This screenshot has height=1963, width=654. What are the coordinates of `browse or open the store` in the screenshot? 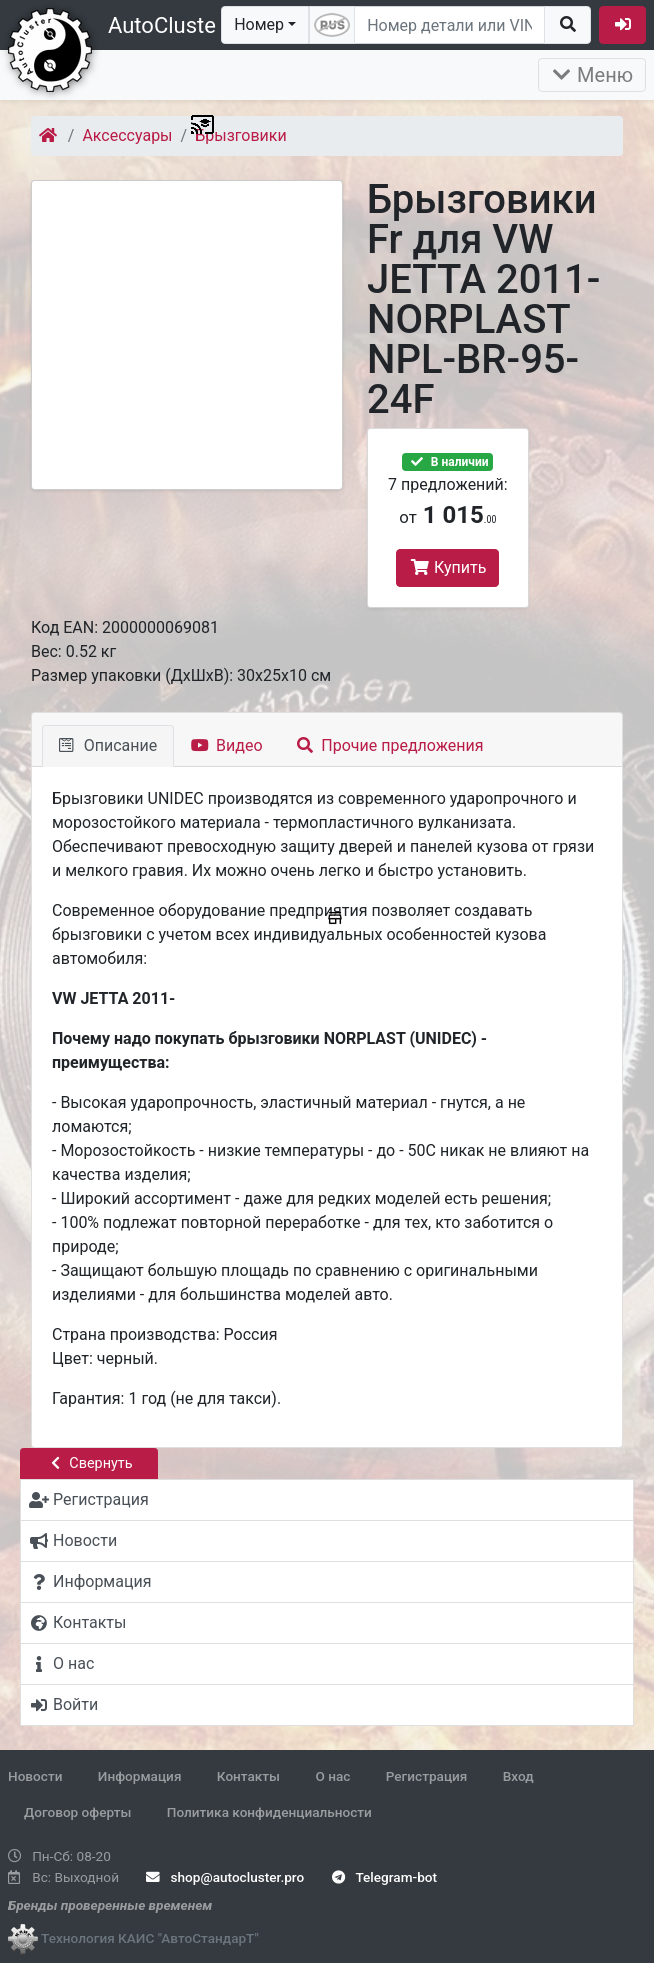 It's located at (335, 918).